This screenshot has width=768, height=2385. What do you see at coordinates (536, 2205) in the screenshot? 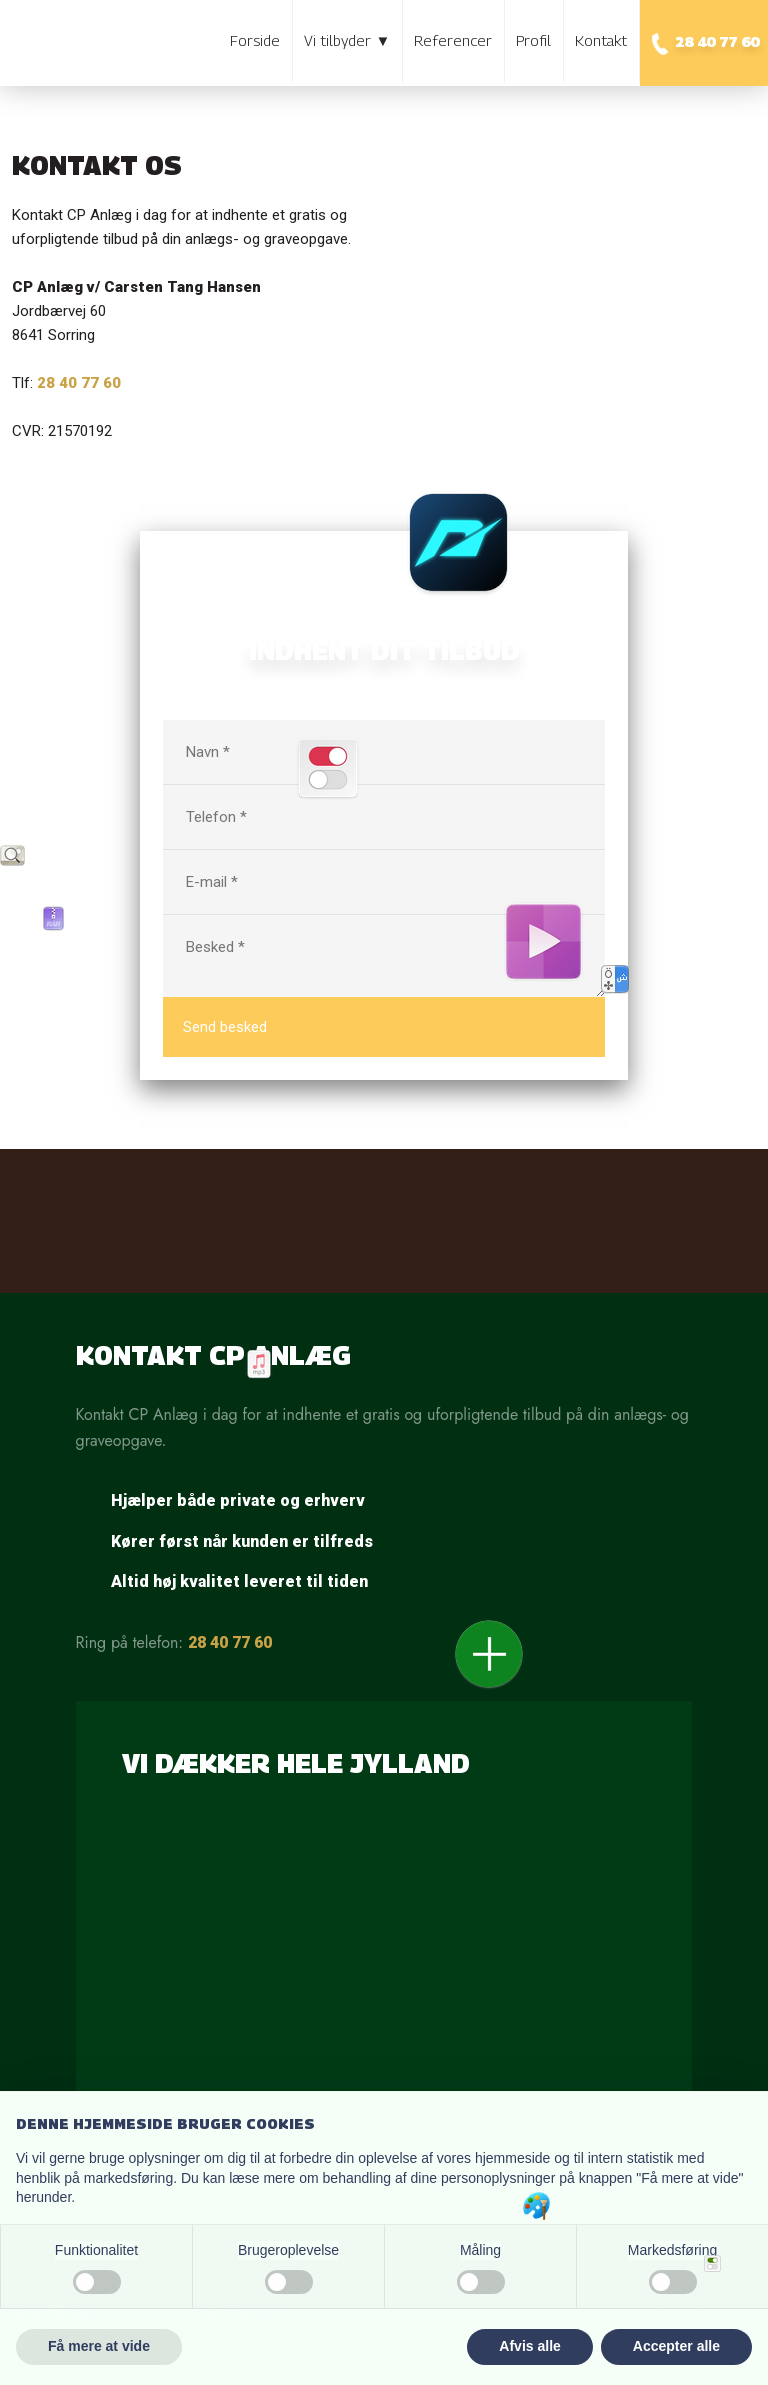
I see `open the paint application` at bounding box center [536, 2205].